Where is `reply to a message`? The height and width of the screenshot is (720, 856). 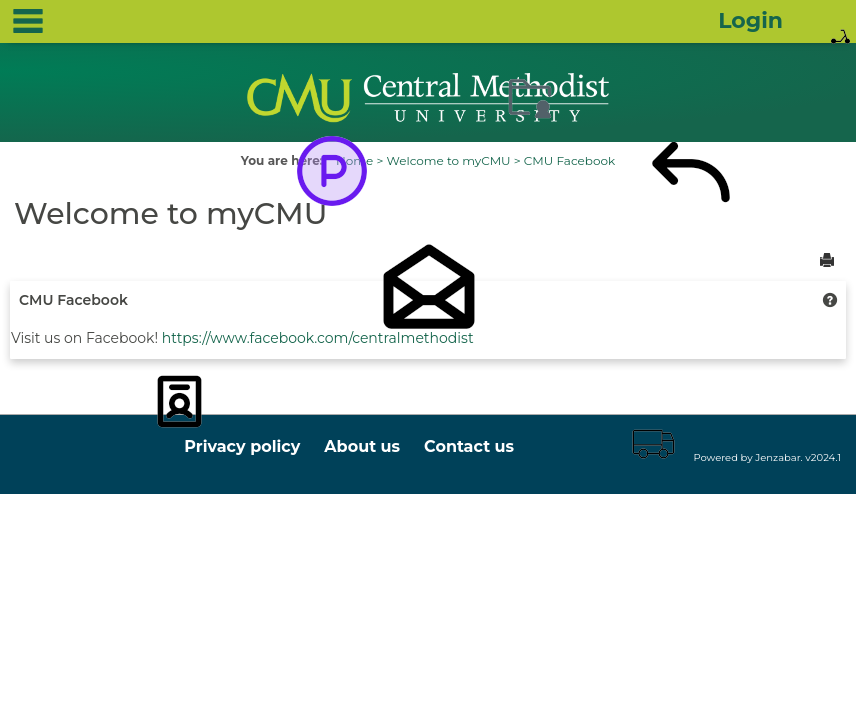 reply to a message is located at coordinates (691, 172).